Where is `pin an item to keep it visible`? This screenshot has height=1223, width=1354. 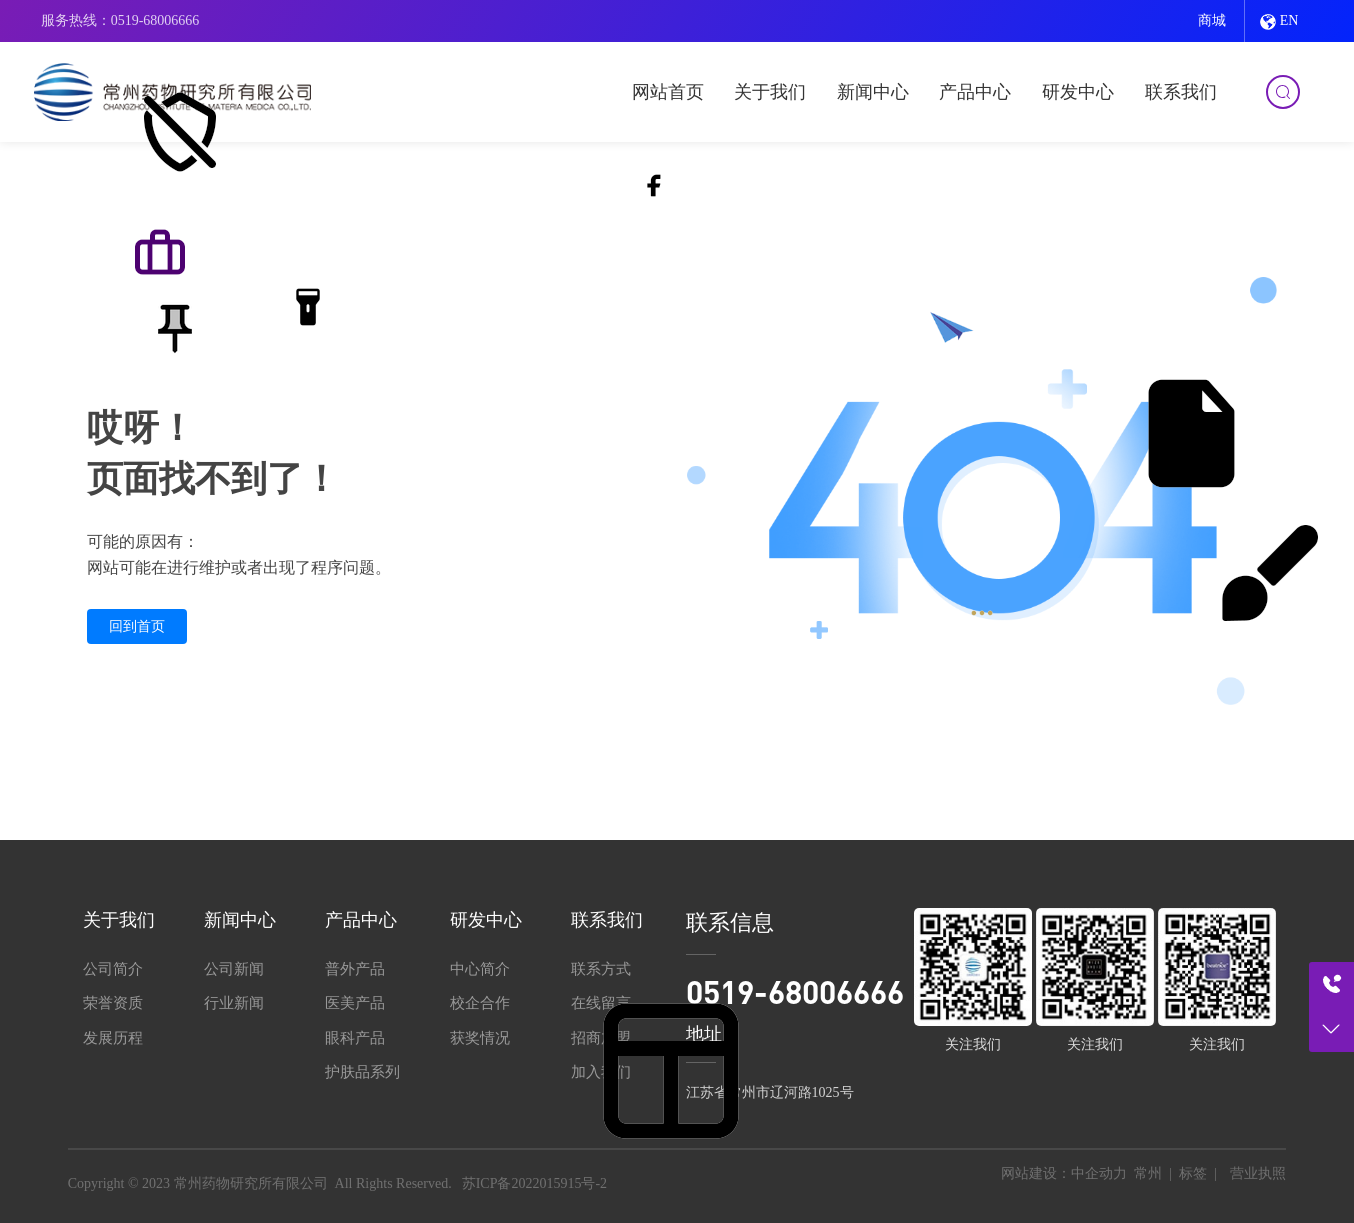
pin an item to keep it visible is located at coordinates (175, 329).